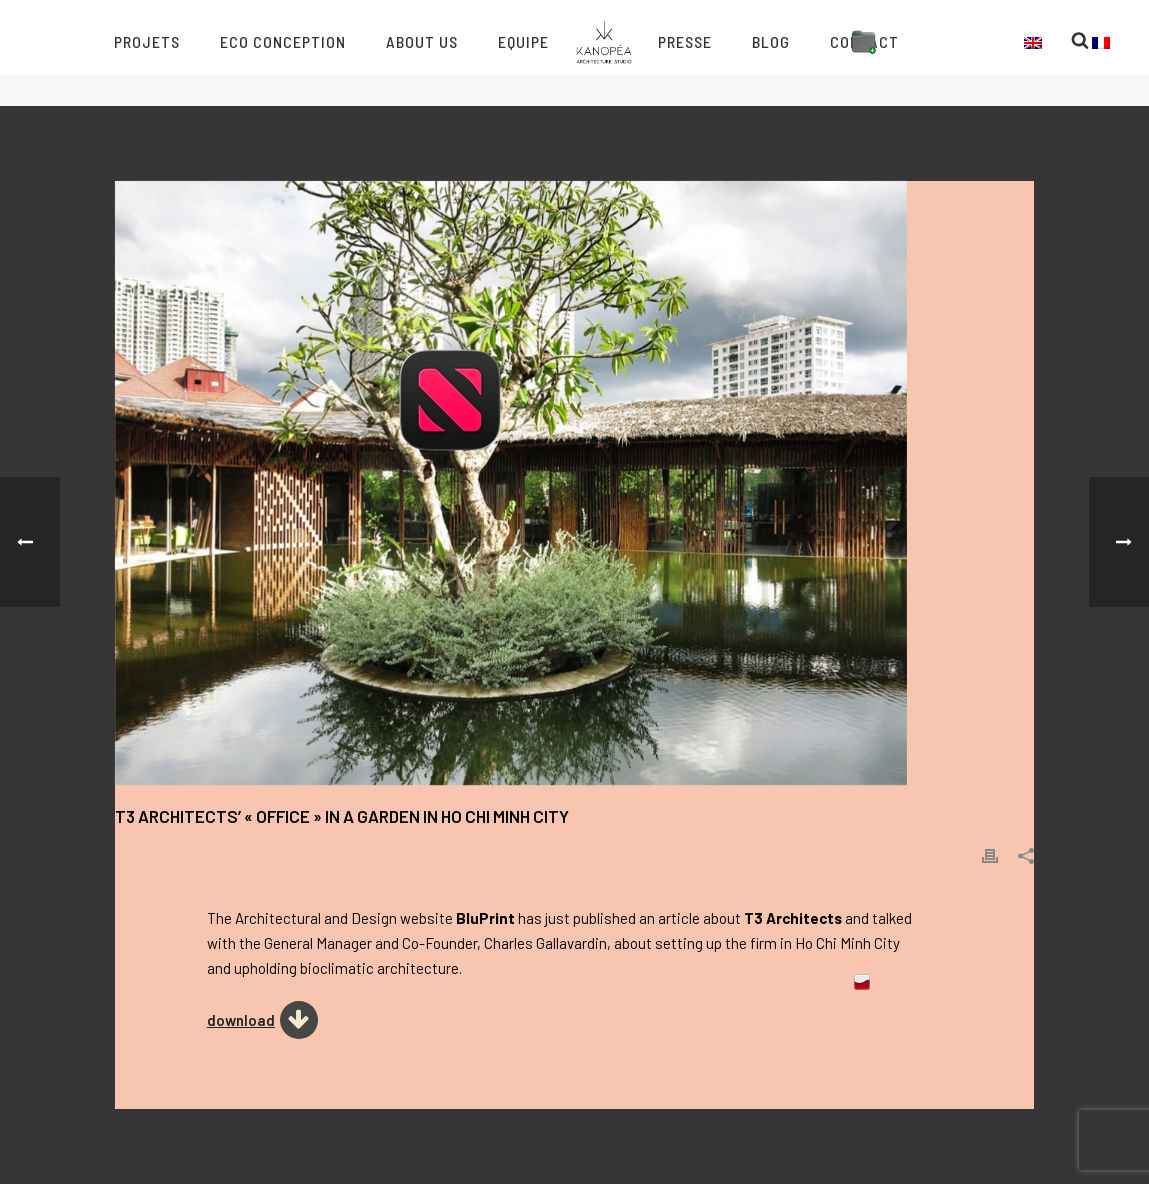 This screenshot has height=1184, width=1149. I want to click on create a new folder, so click(863, 41).